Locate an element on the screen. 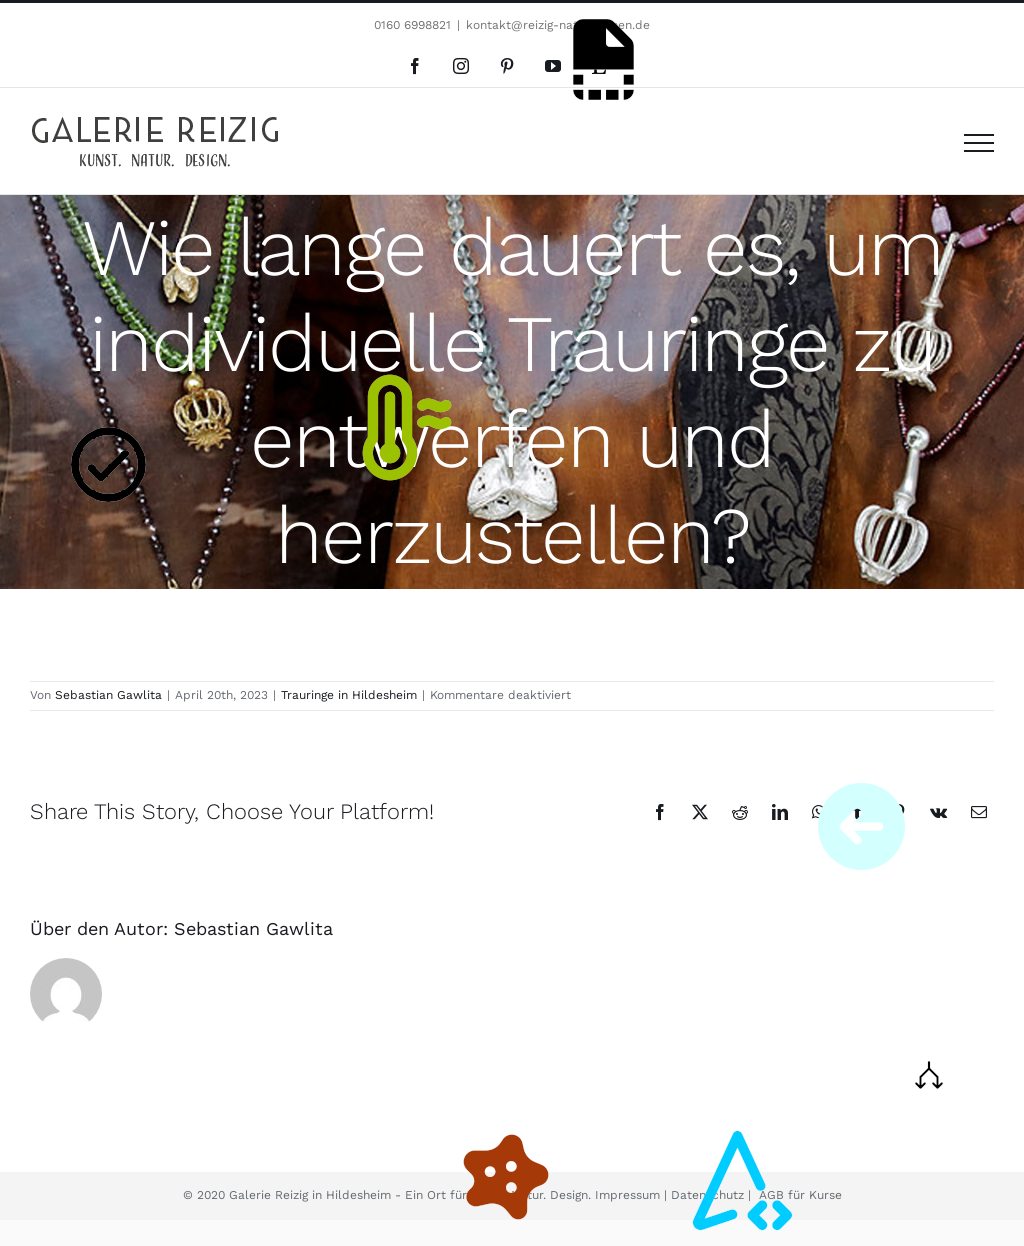 The width and height of the screenshot is (1024, 1246). file partially uploaded or in progress is located at coordinates (603, 59).